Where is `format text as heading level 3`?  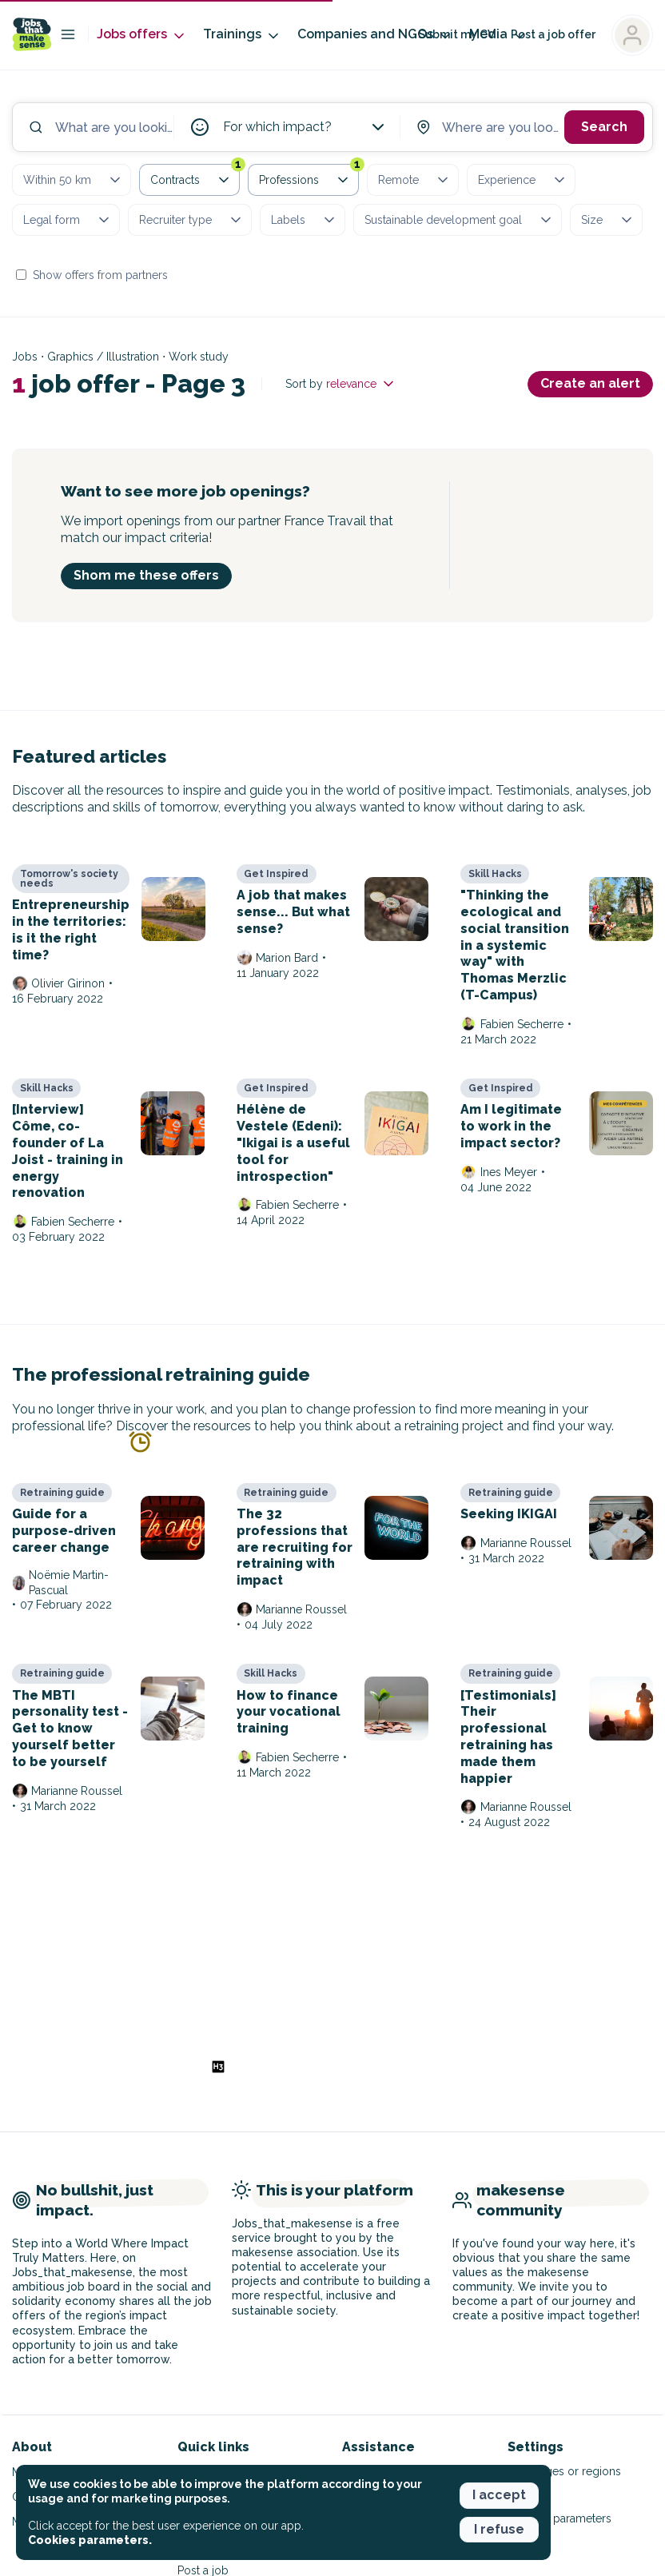 format text as heading level 3 is located at coordinates (218, 2067).